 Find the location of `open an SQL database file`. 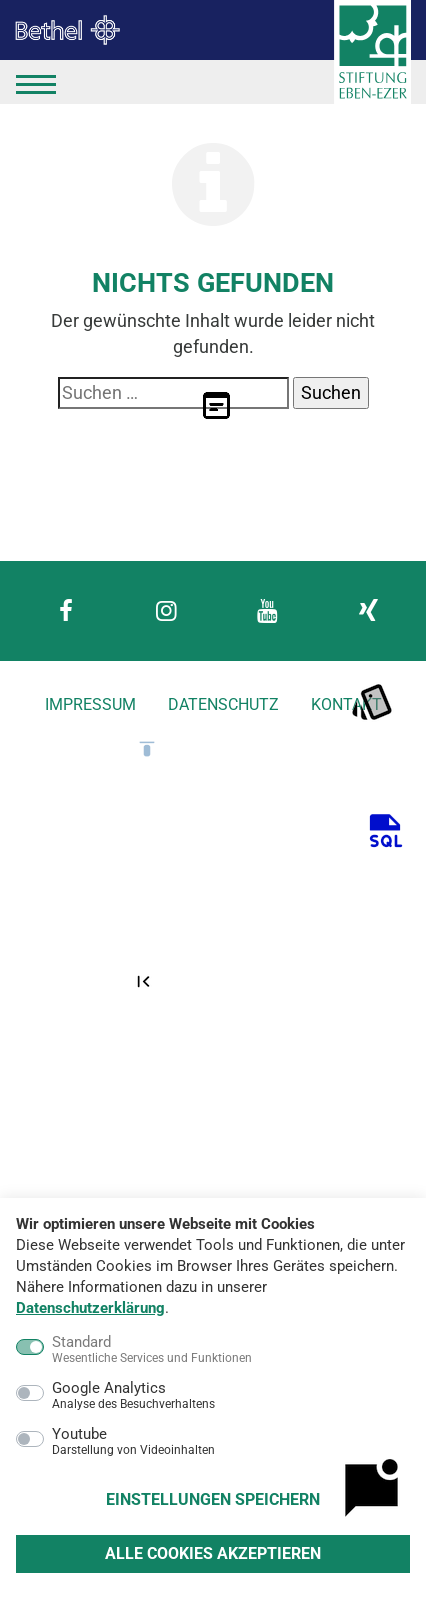

open an SQL database file is located at coordinates (385, 832).